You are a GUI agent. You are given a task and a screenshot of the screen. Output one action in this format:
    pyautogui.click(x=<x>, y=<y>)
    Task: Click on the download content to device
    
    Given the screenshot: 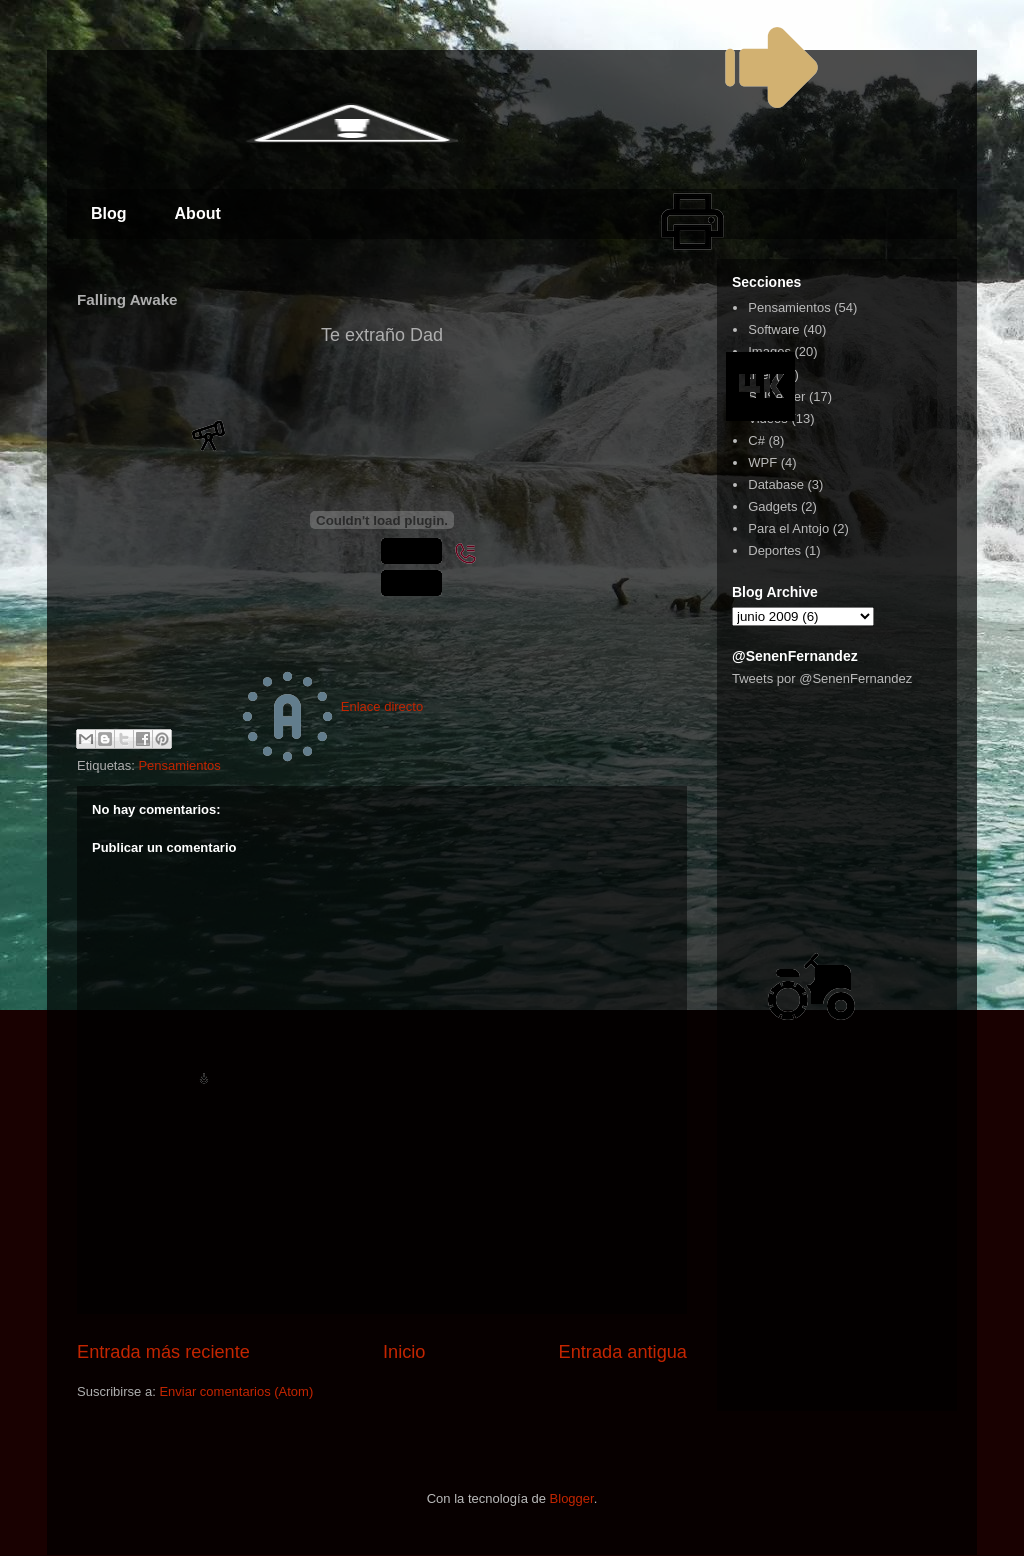 What is the action you would take?
    pyautogui.click(x=204, y=1078)
    